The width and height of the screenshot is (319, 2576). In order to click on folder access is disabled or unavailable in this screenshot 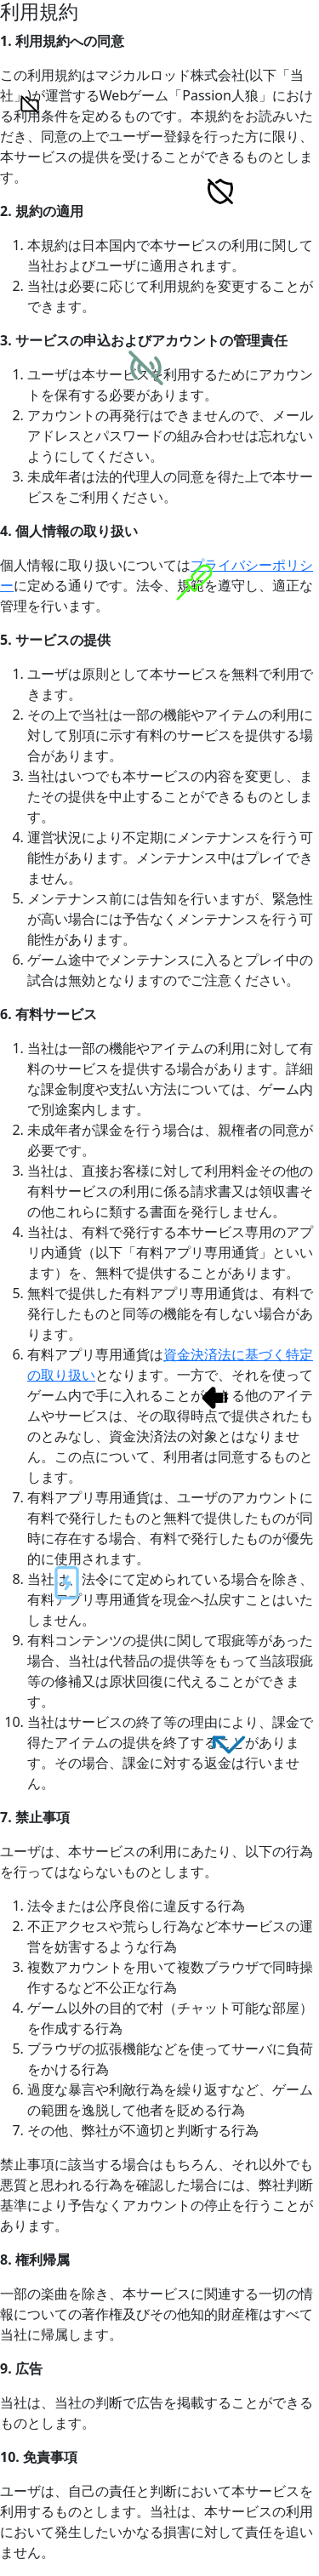, I will do `click(30, 105)`.